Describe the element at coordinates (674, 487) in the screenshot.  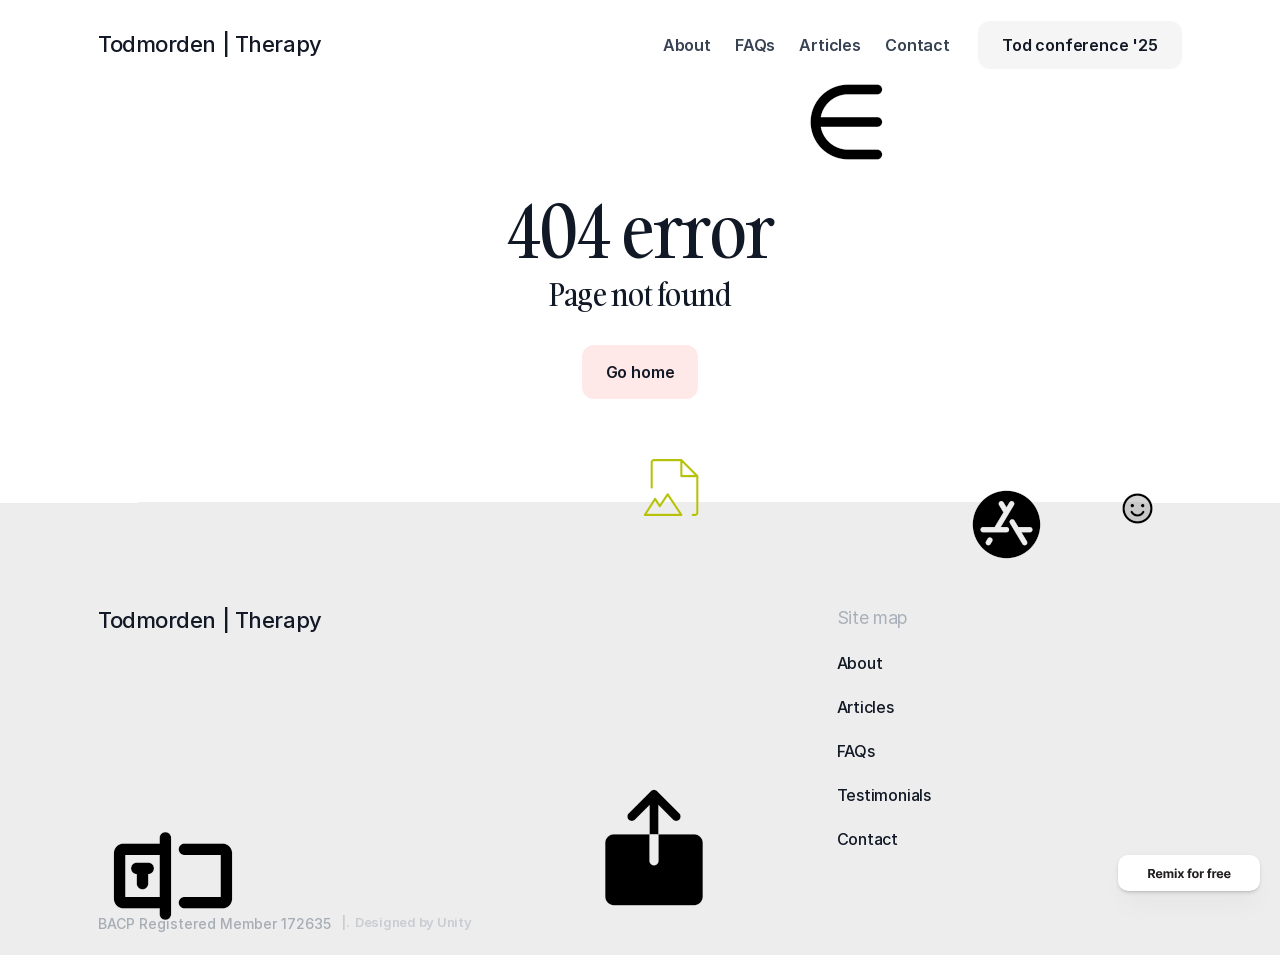
I see `view image file` at that location.